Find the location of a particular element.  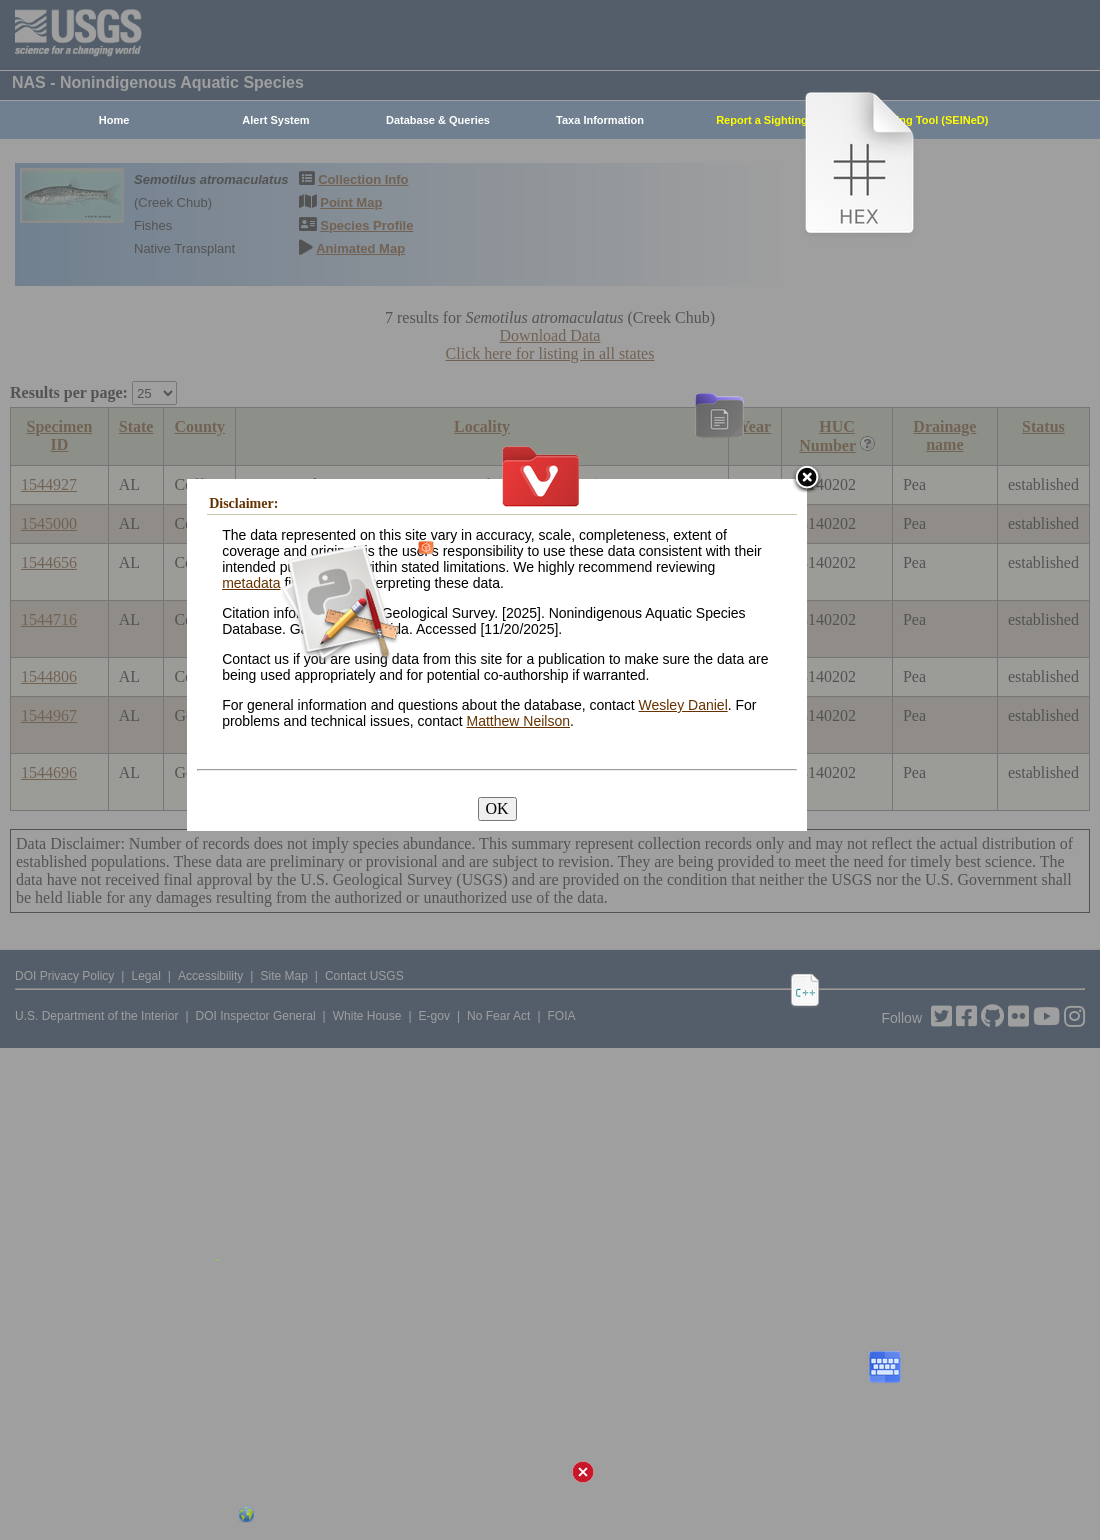

open text-to-speech settings is located at coordinates (205, 1243).